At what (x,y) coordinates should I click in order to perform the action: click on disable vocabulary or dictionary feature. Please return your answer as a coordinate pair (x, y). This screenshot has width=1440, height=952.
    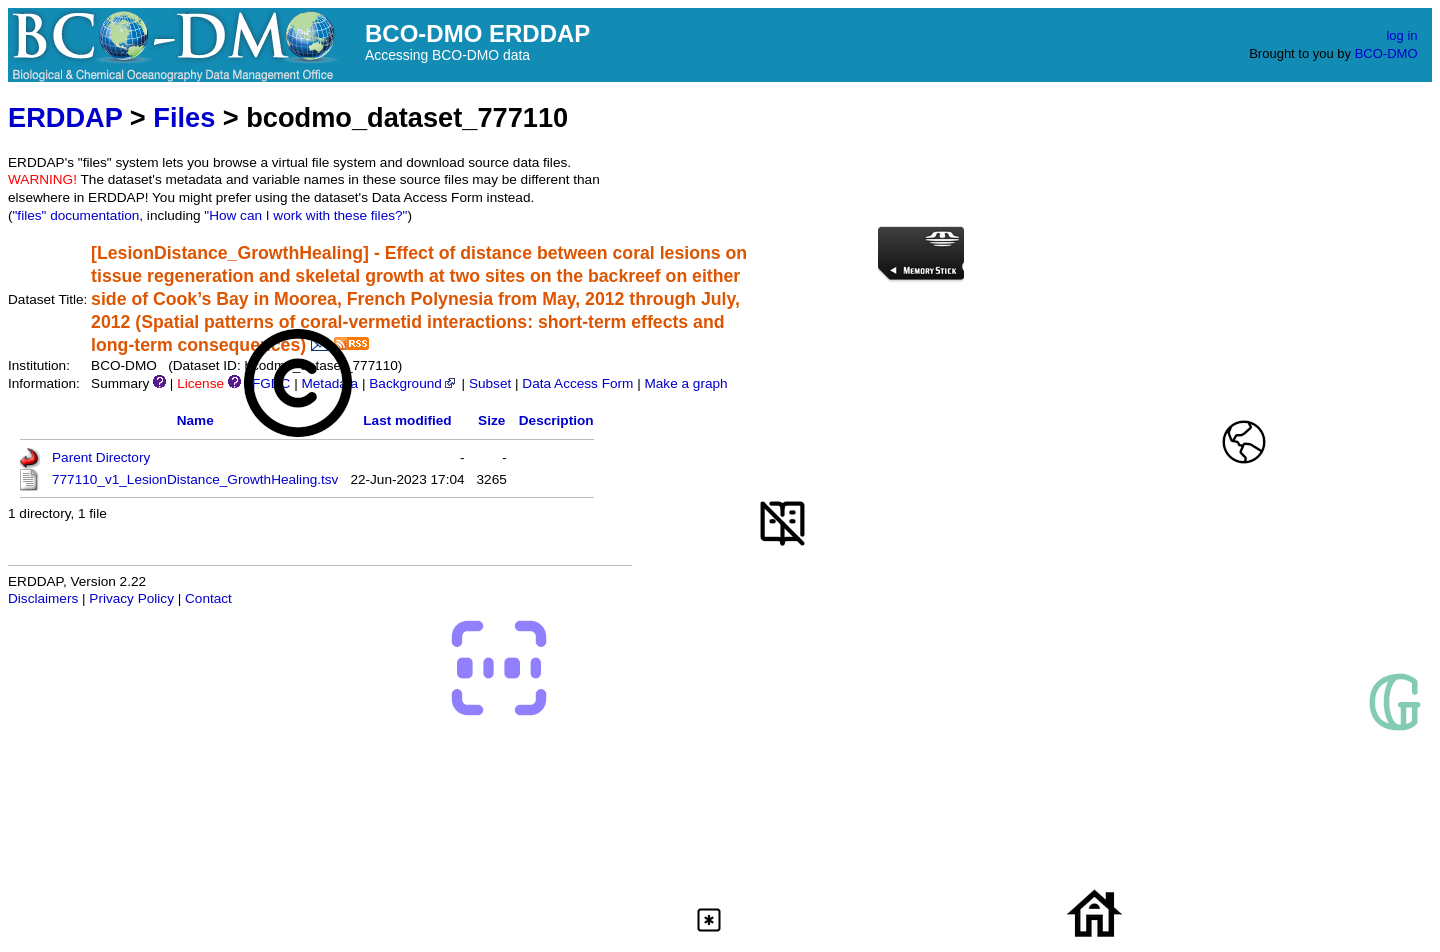
    Looking at the image, I should click on (782, 523).